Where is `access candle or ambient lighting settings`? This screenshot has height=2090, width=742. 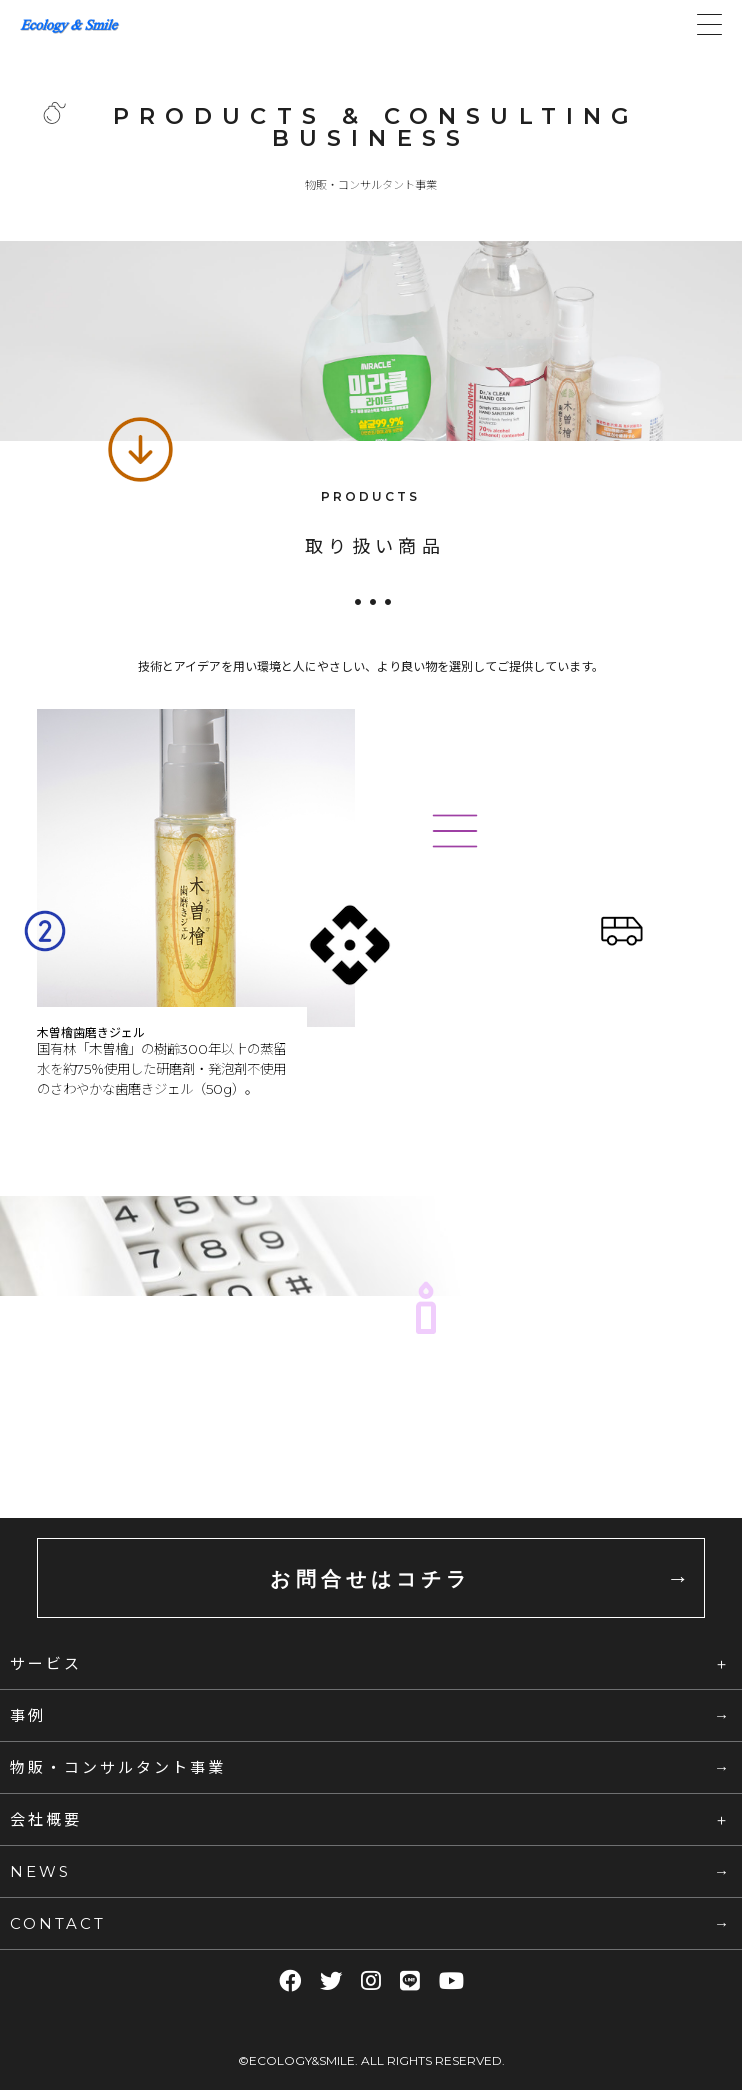 access candle or ambient lighting settings is located at coordinates (426, 1309).